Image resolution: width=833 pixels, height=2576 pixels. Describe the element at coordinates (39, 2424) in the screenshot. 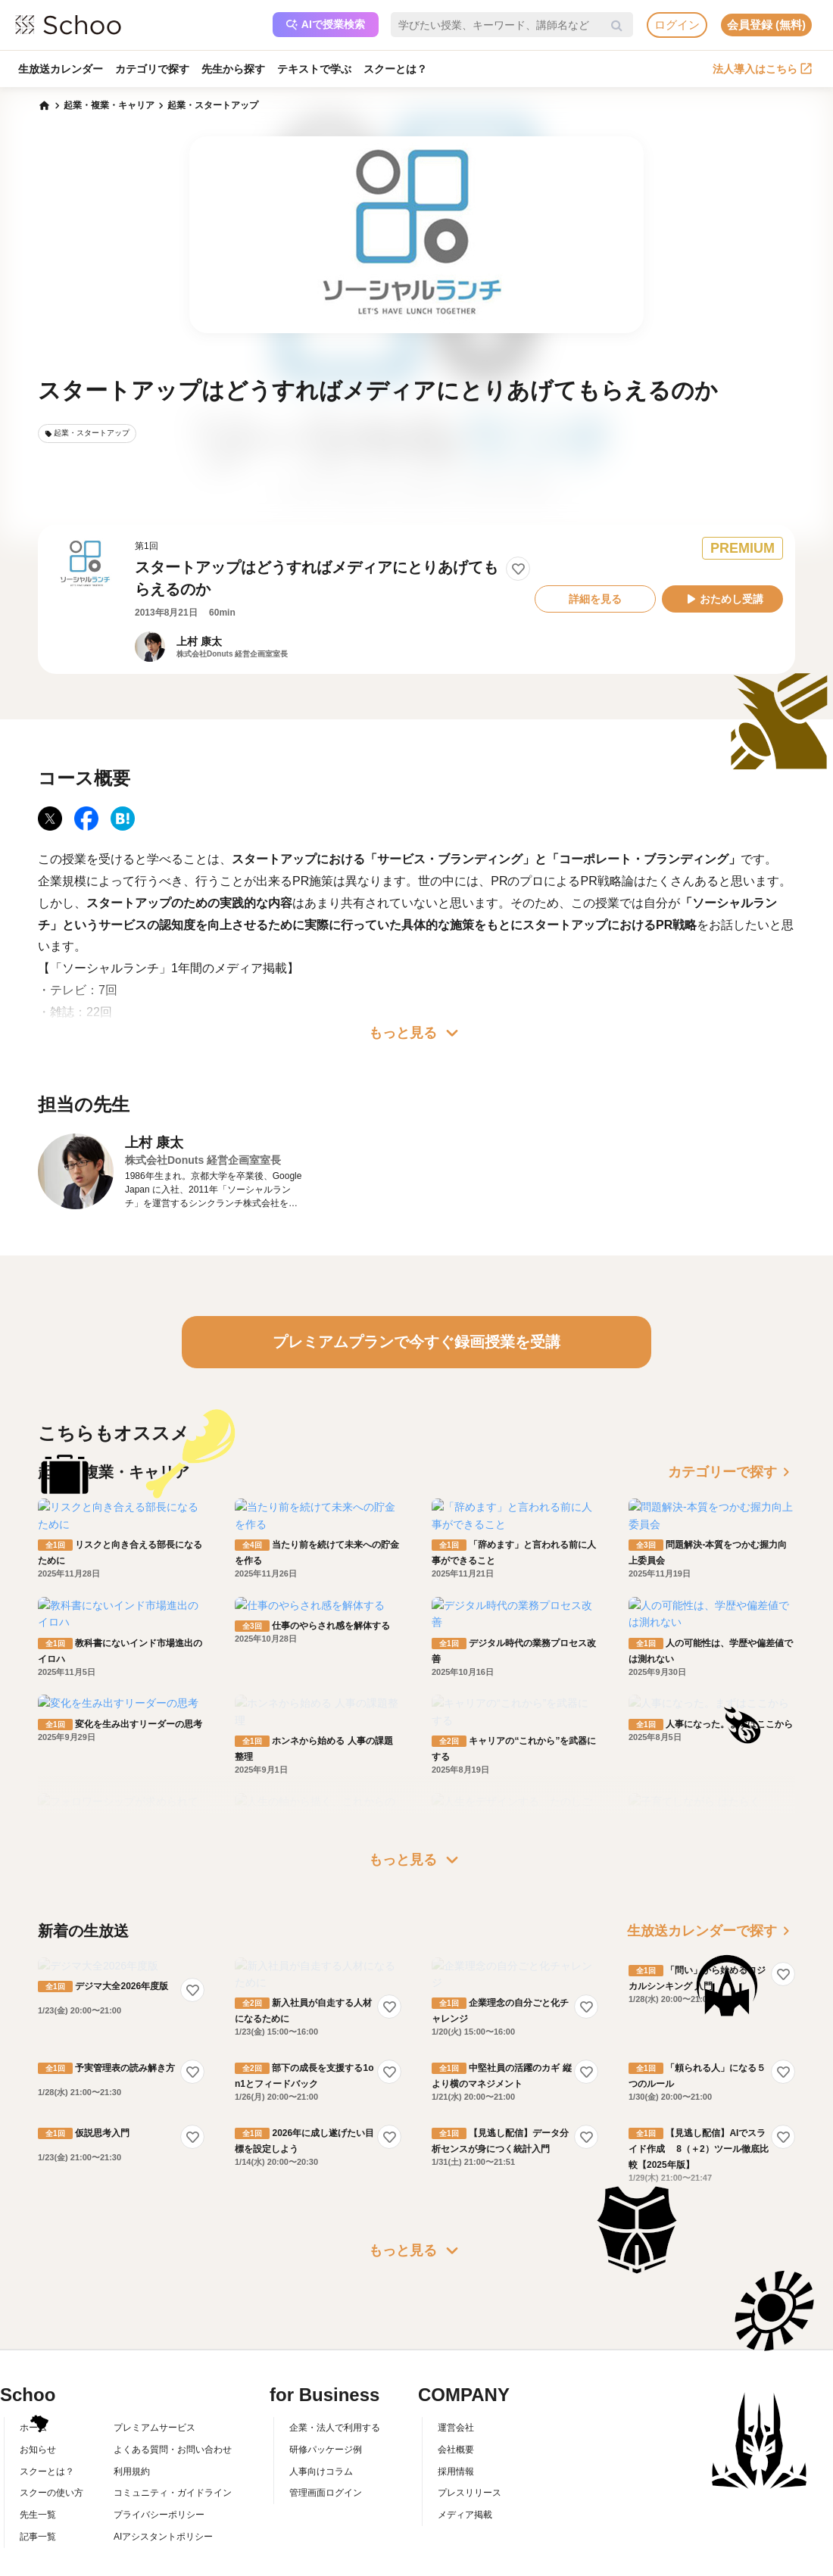

I see `select brazil as your country or region` at that location.